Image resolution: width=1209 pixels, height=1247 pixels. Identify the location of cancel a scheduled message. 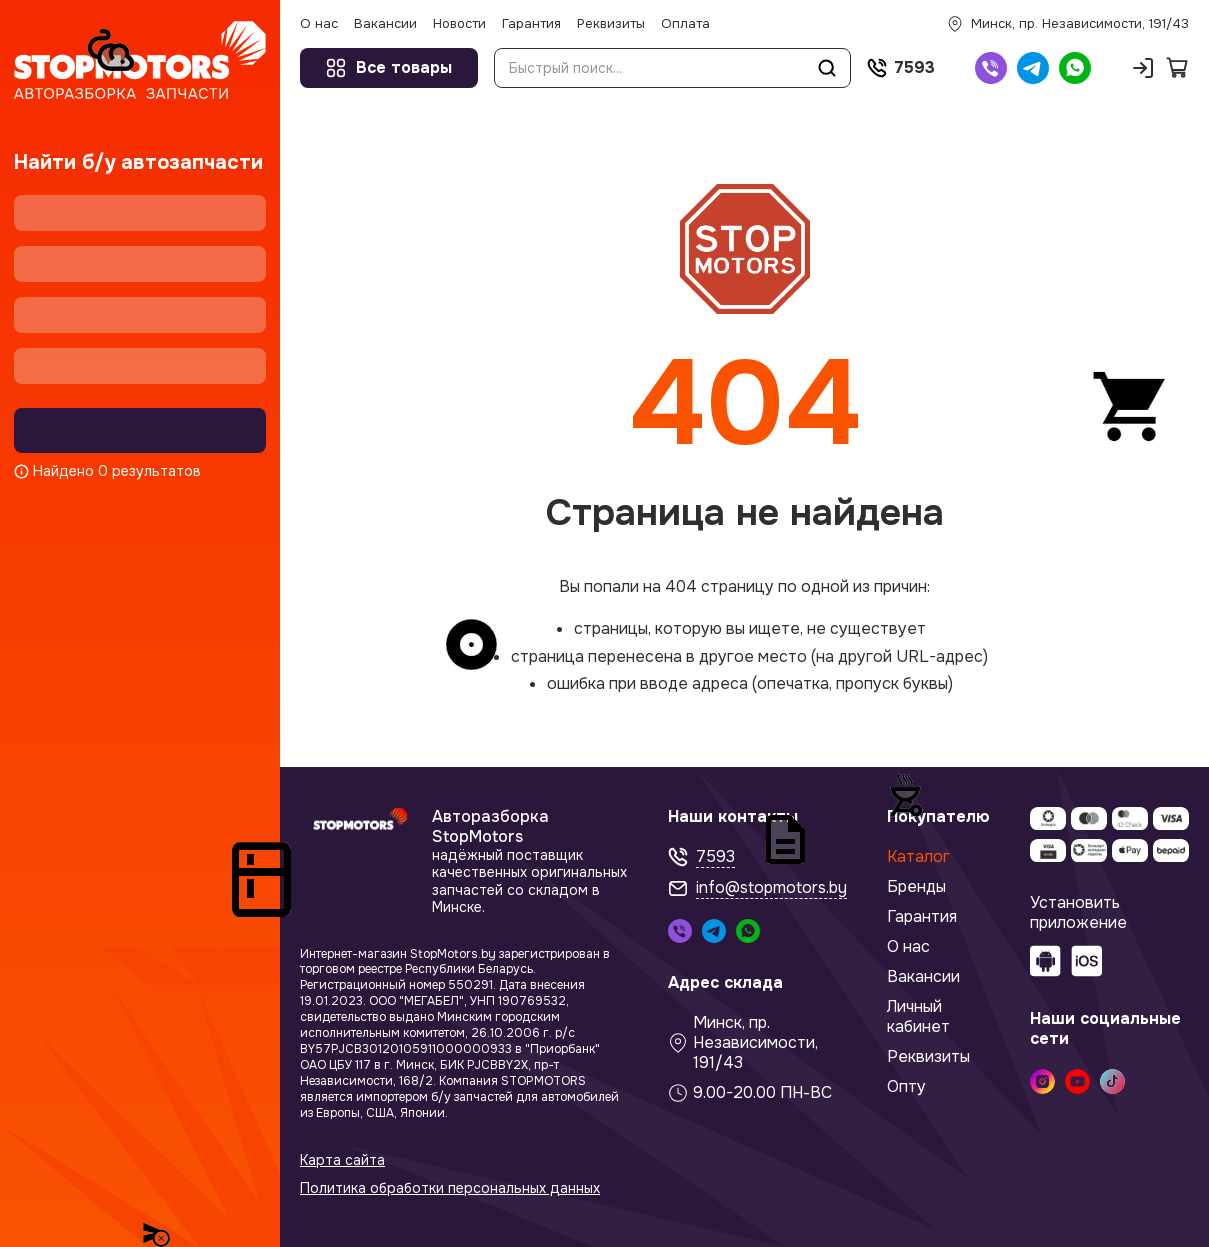
(156, 1233).